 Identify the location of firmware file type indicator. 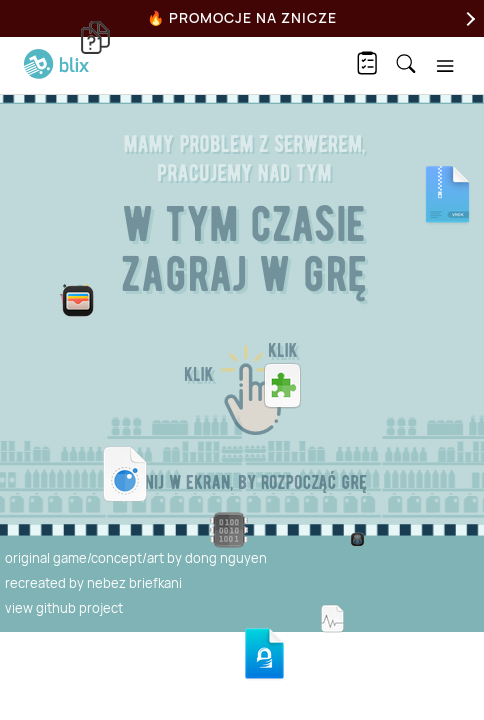
(229, 530).